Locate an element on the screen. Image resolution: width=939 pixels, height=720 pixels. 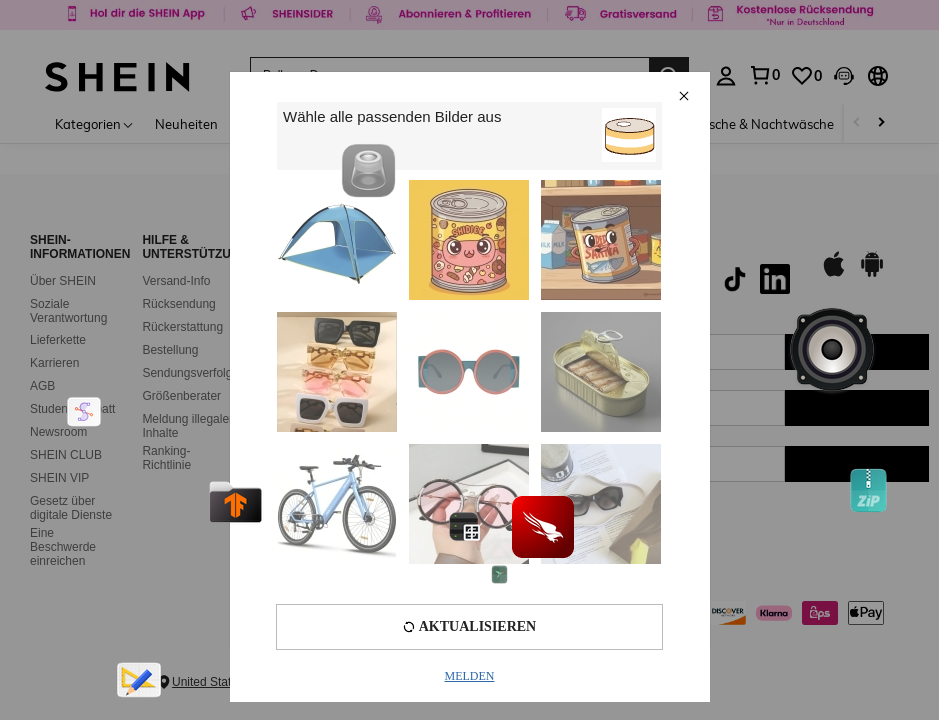
open tensorflow project folder is located at coordinates (235, 503).